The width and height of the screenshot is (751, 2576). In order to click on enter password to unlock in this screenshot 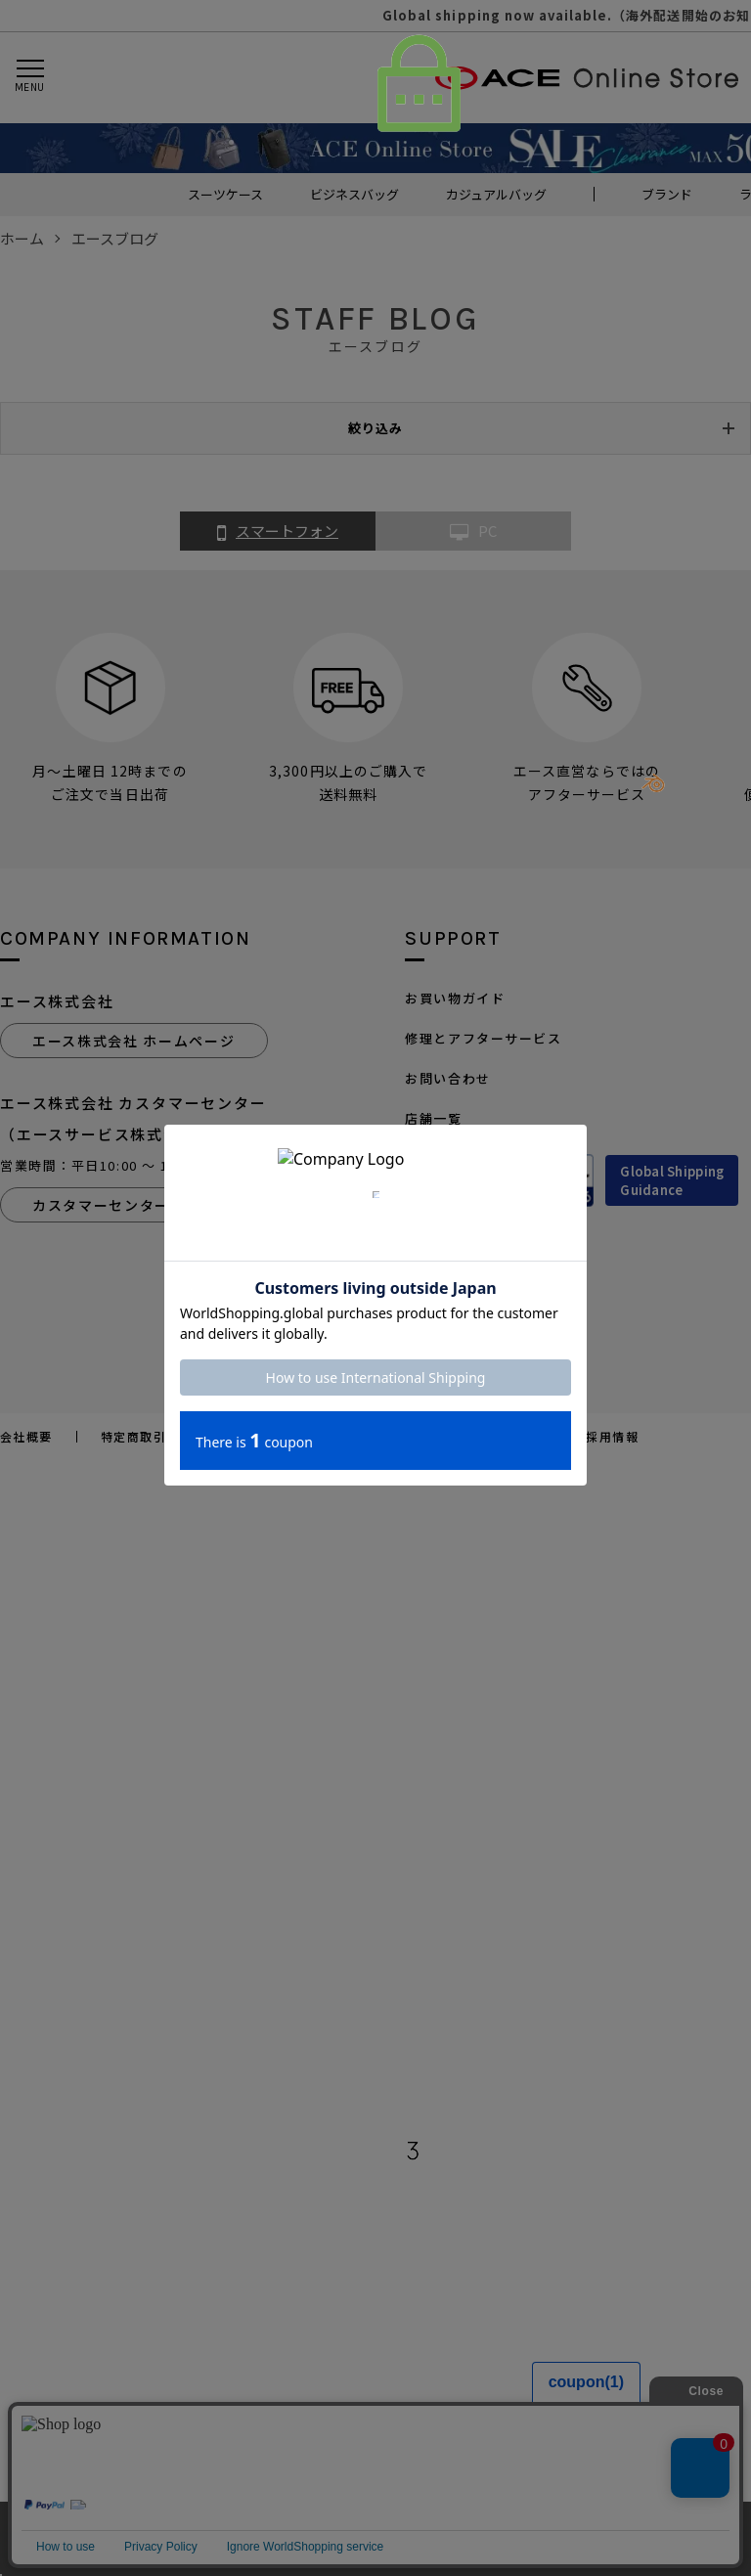, I will do `click(419, 85)`.